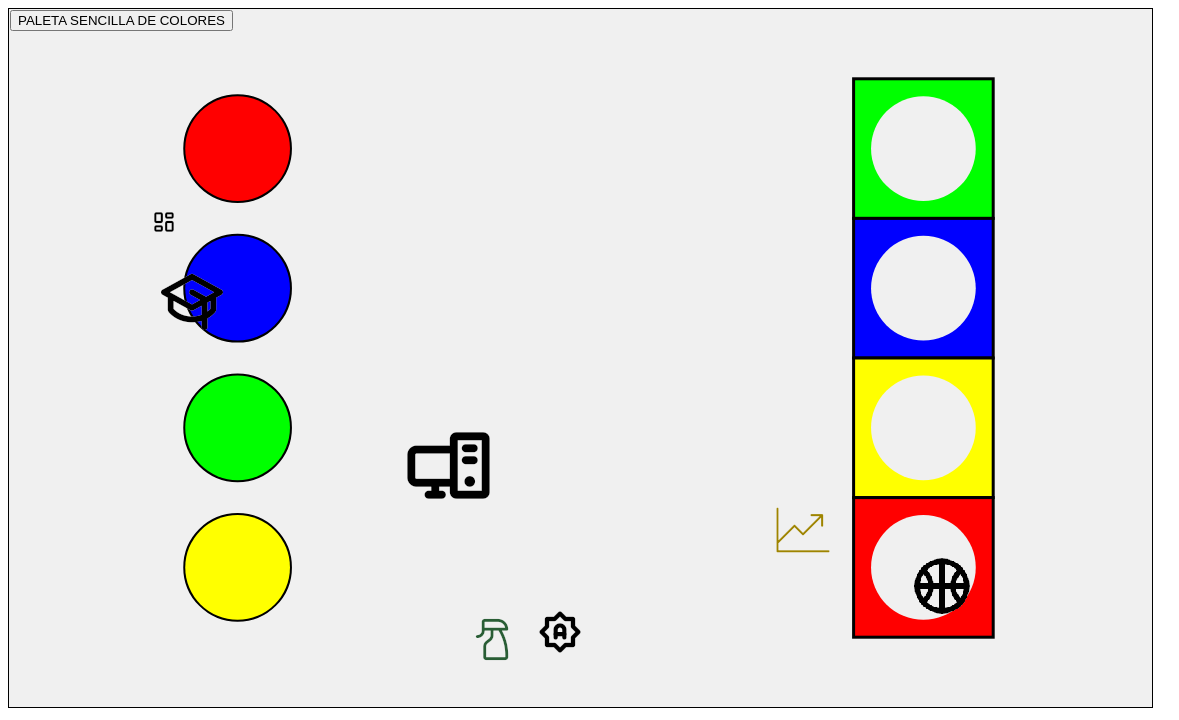  I want to click on view analytics or performance trends, so click(803, 530).